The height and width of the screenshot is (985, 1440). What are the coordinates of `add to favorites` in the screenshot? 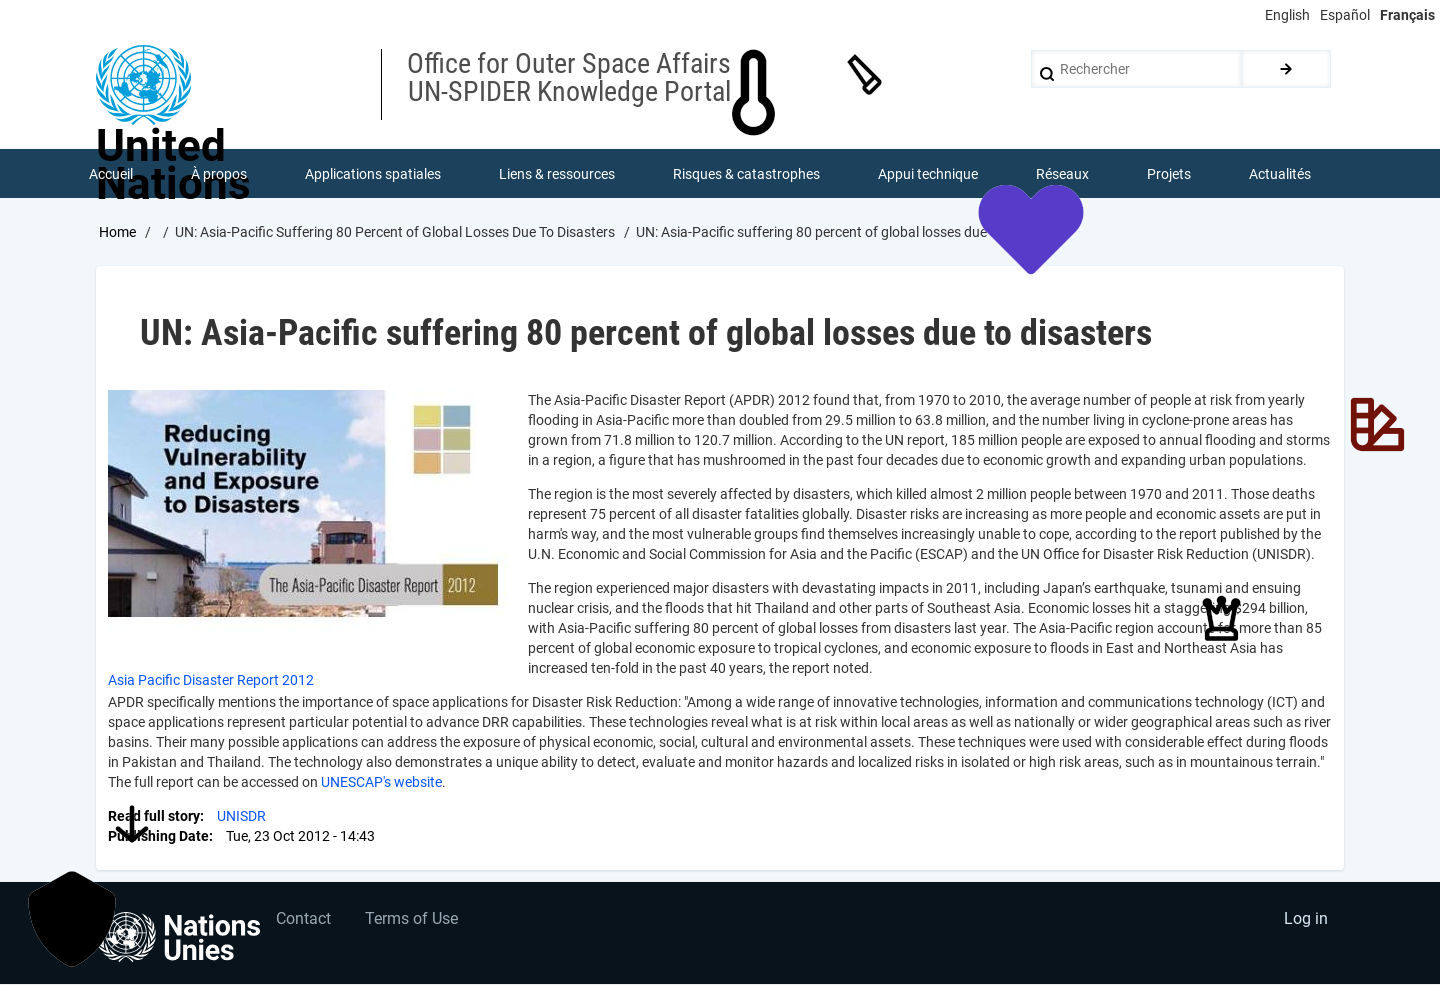 It's located at (1031, 227).